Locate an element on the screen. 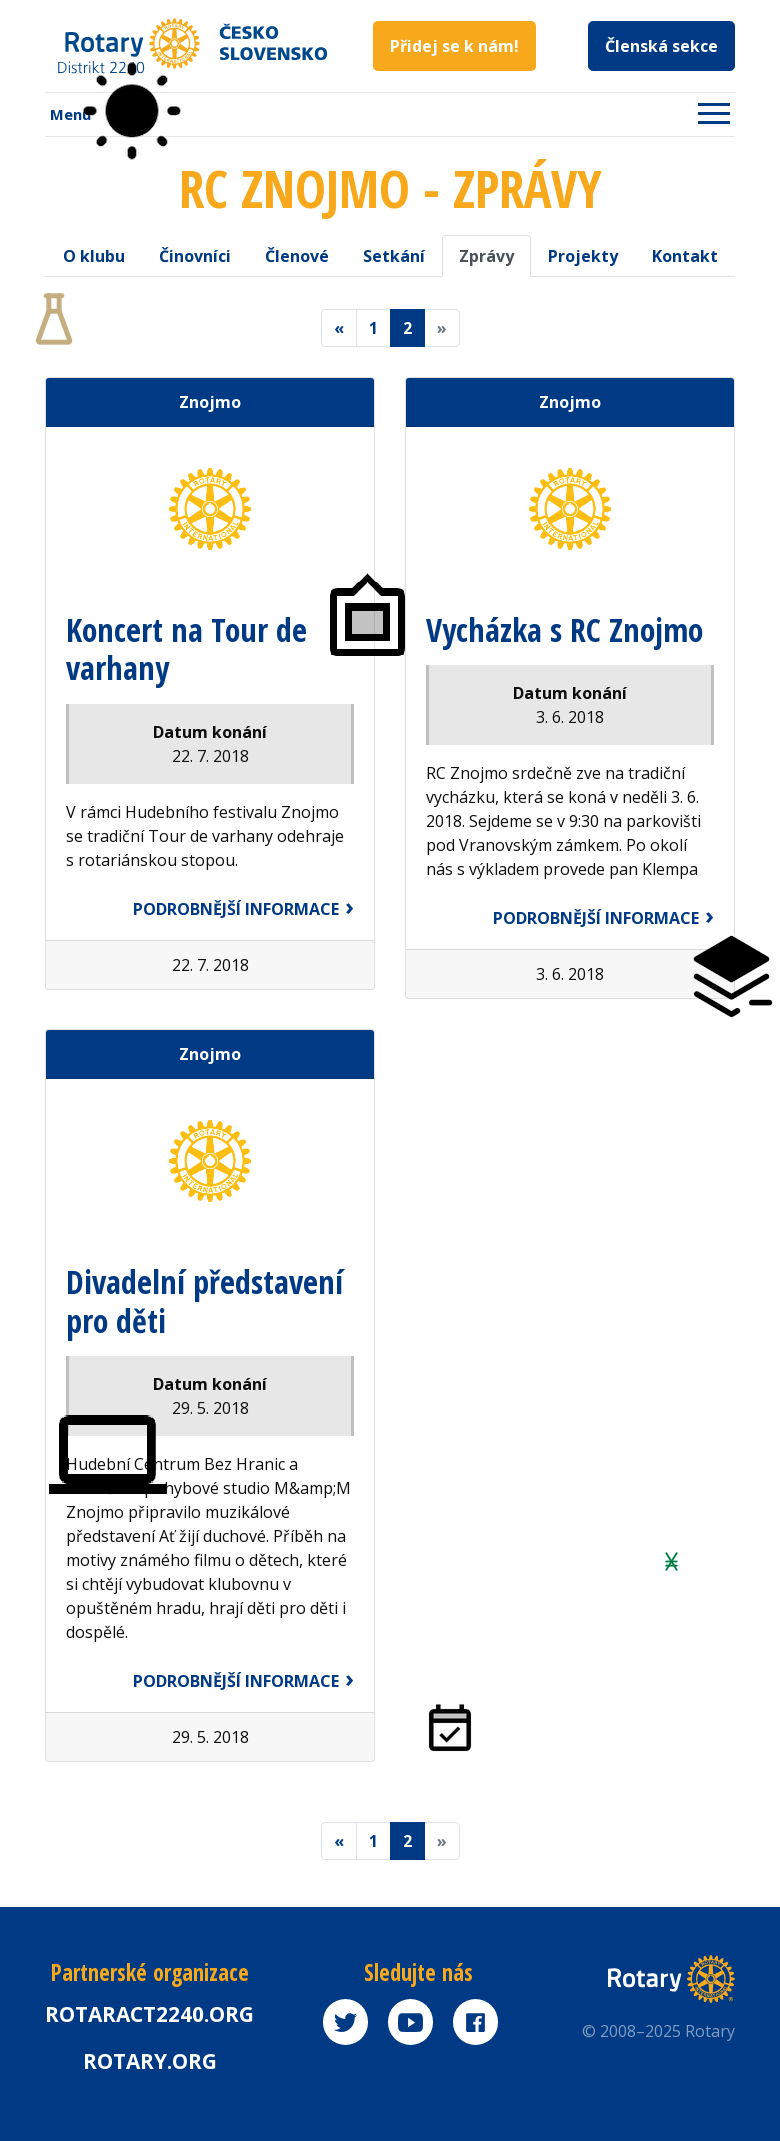 Image resolution: width=780 pixels, height=2141 pixels. event confirmed or scheduled successfully is located at coordinates (450, 1730).